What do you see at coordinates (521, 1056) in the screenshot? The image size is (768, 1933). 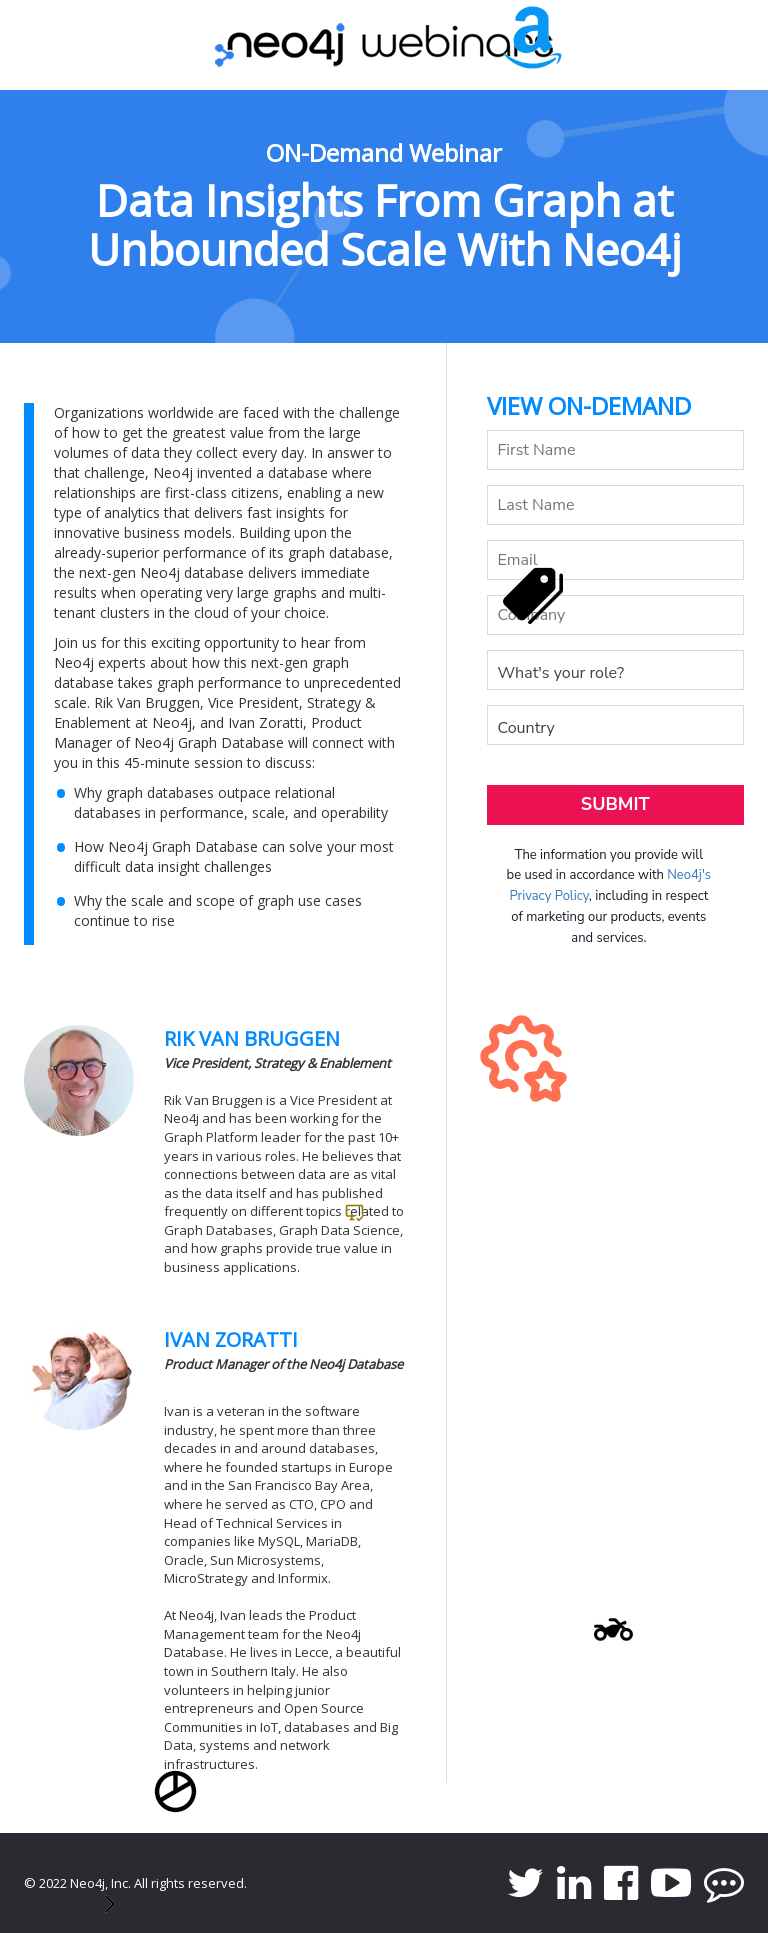 I see `access favorite or starred settings` at bounding box center [521, 1056].